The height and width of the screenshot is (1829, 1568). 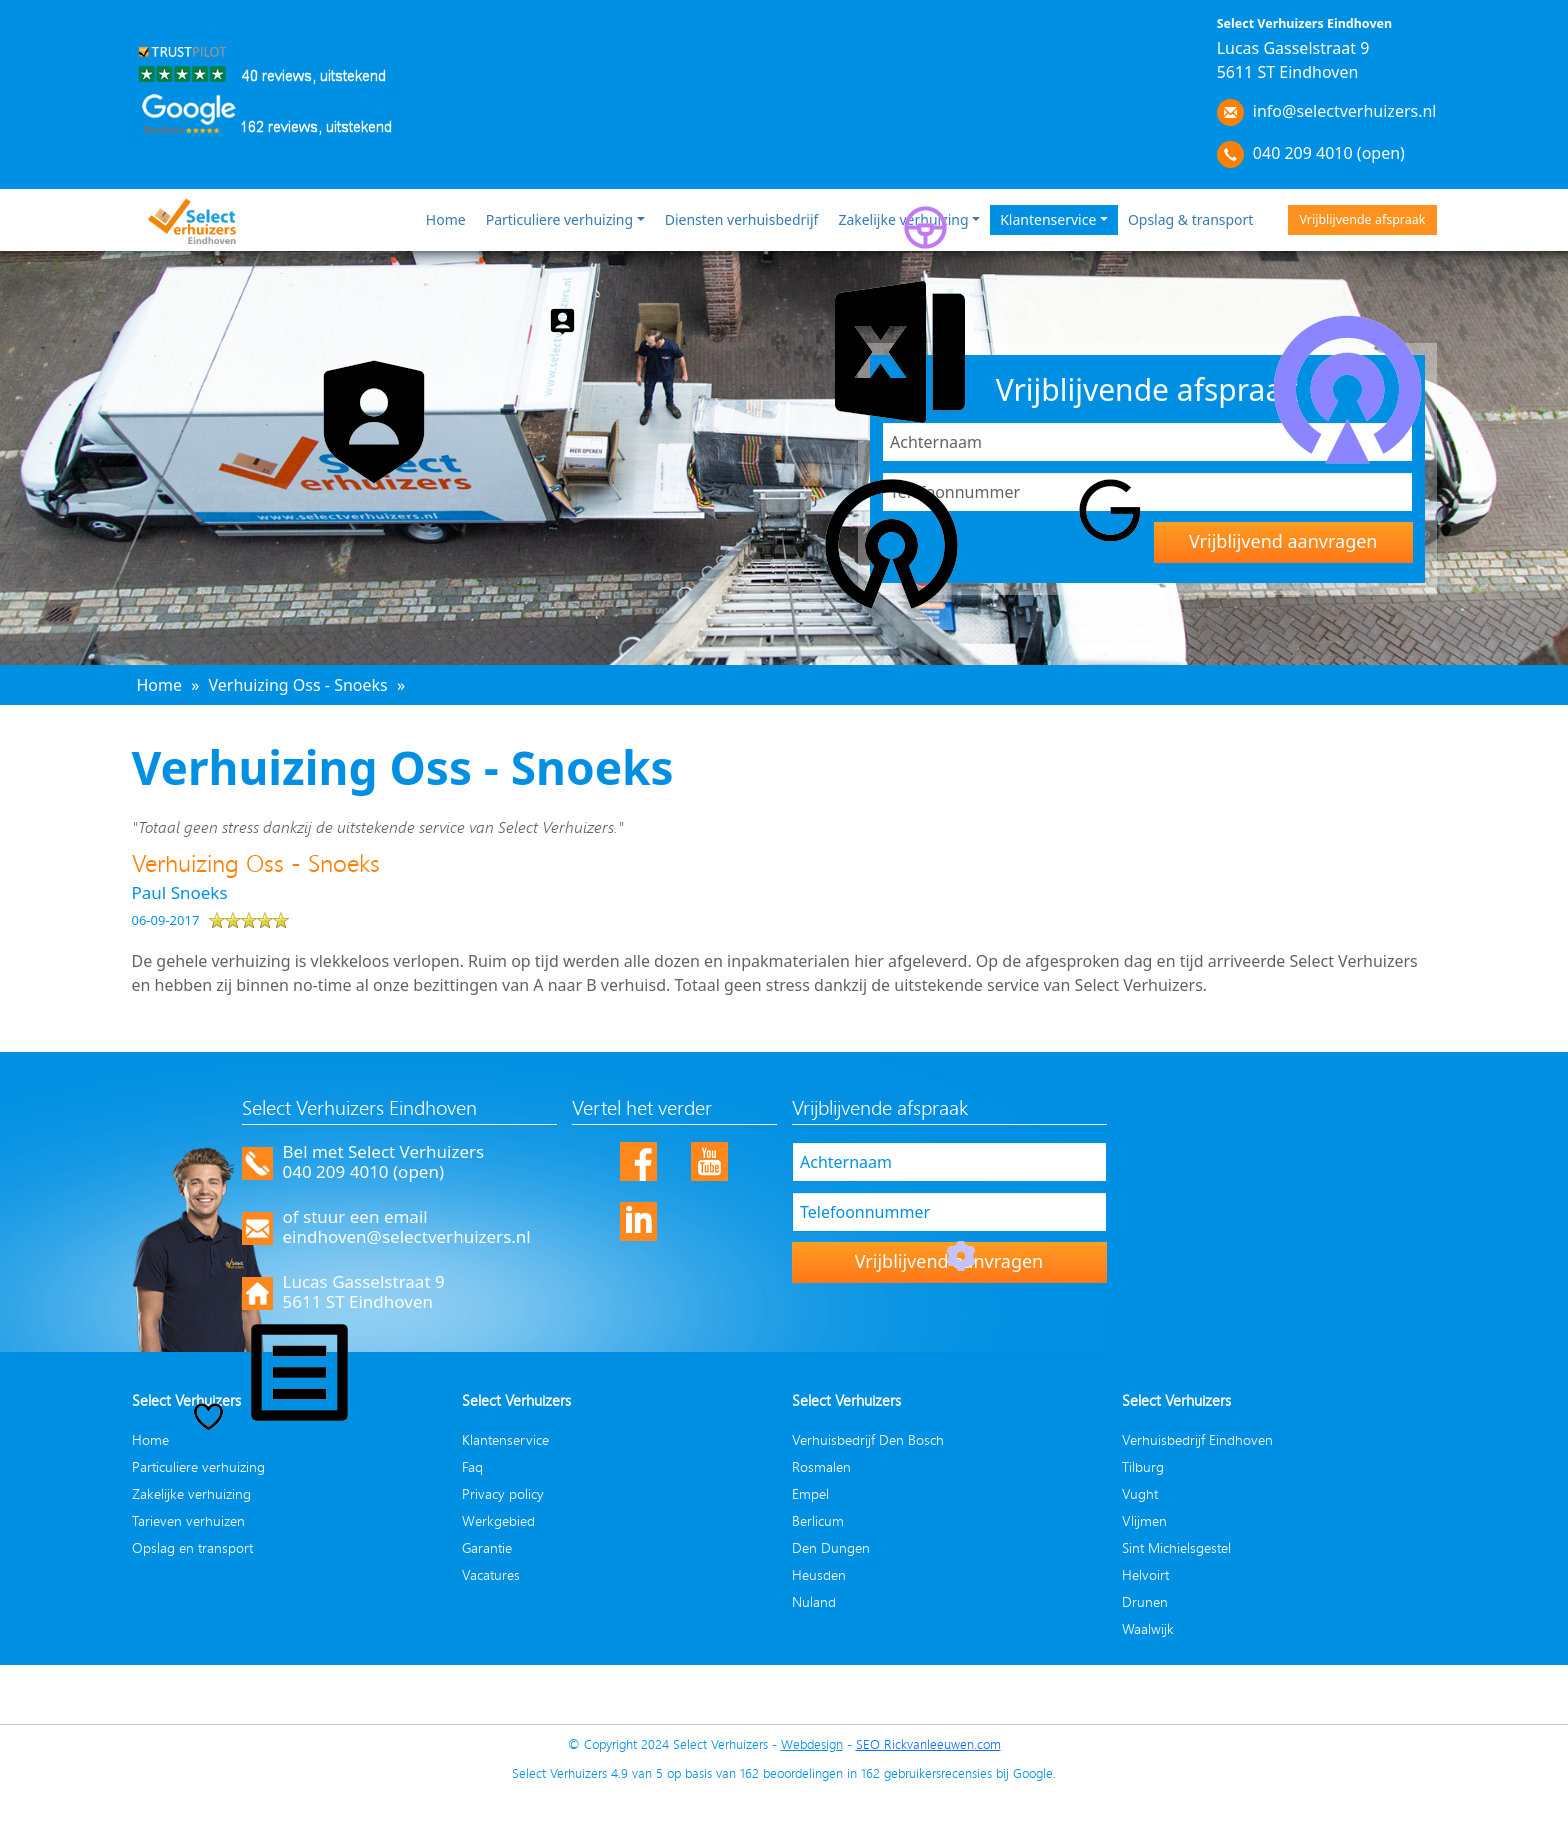 What do you see at coordinates (891, 545) in the screenshot?
I see `indicates open-source software or project` at bounding box center [891, 545].